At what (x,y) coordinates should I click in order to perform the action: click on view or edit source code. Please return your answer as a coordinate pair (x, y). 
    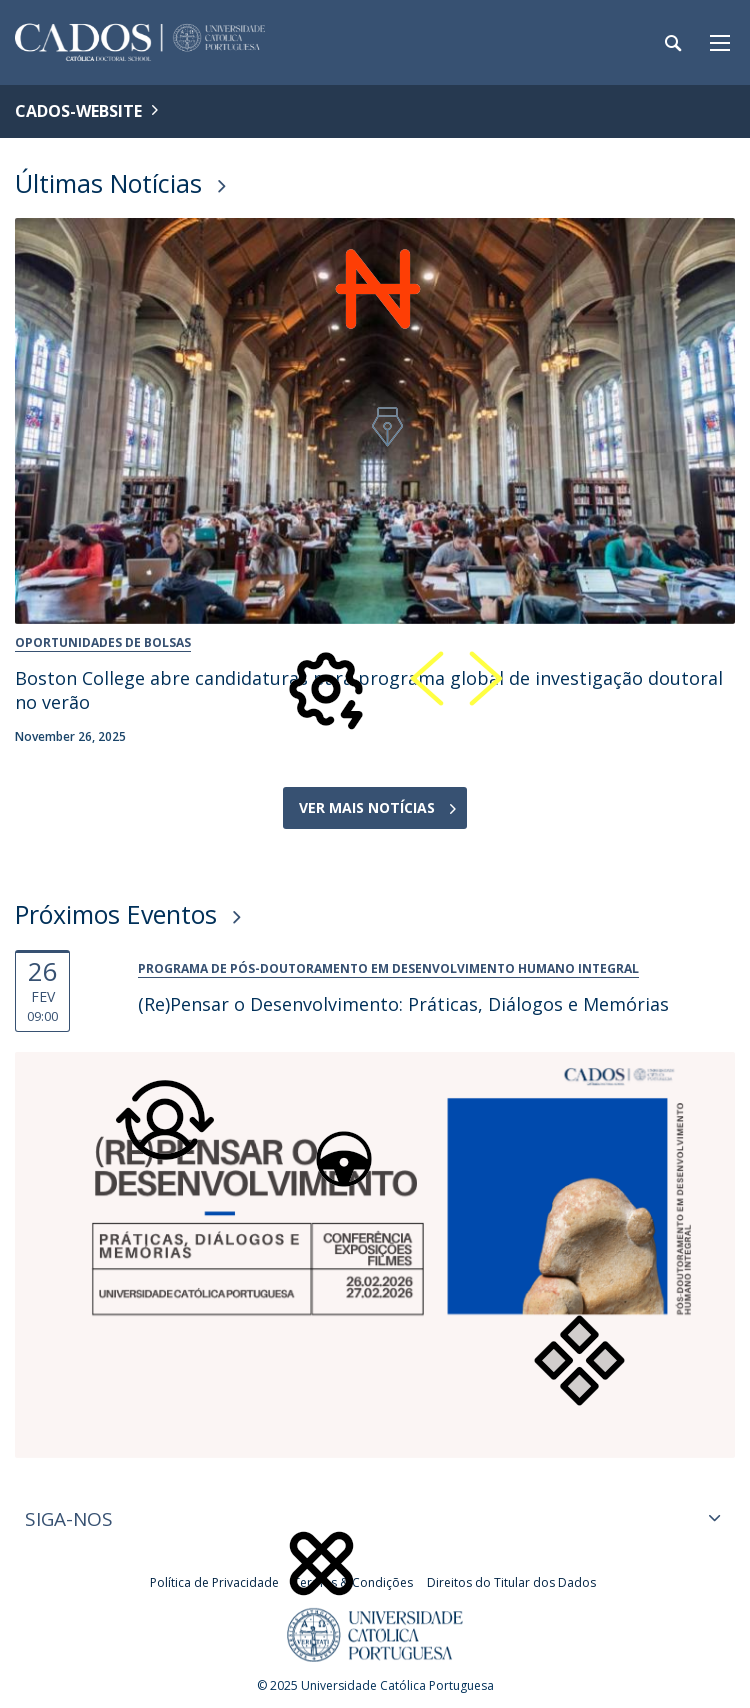
    Looking at the image, I should click on (456, 678).